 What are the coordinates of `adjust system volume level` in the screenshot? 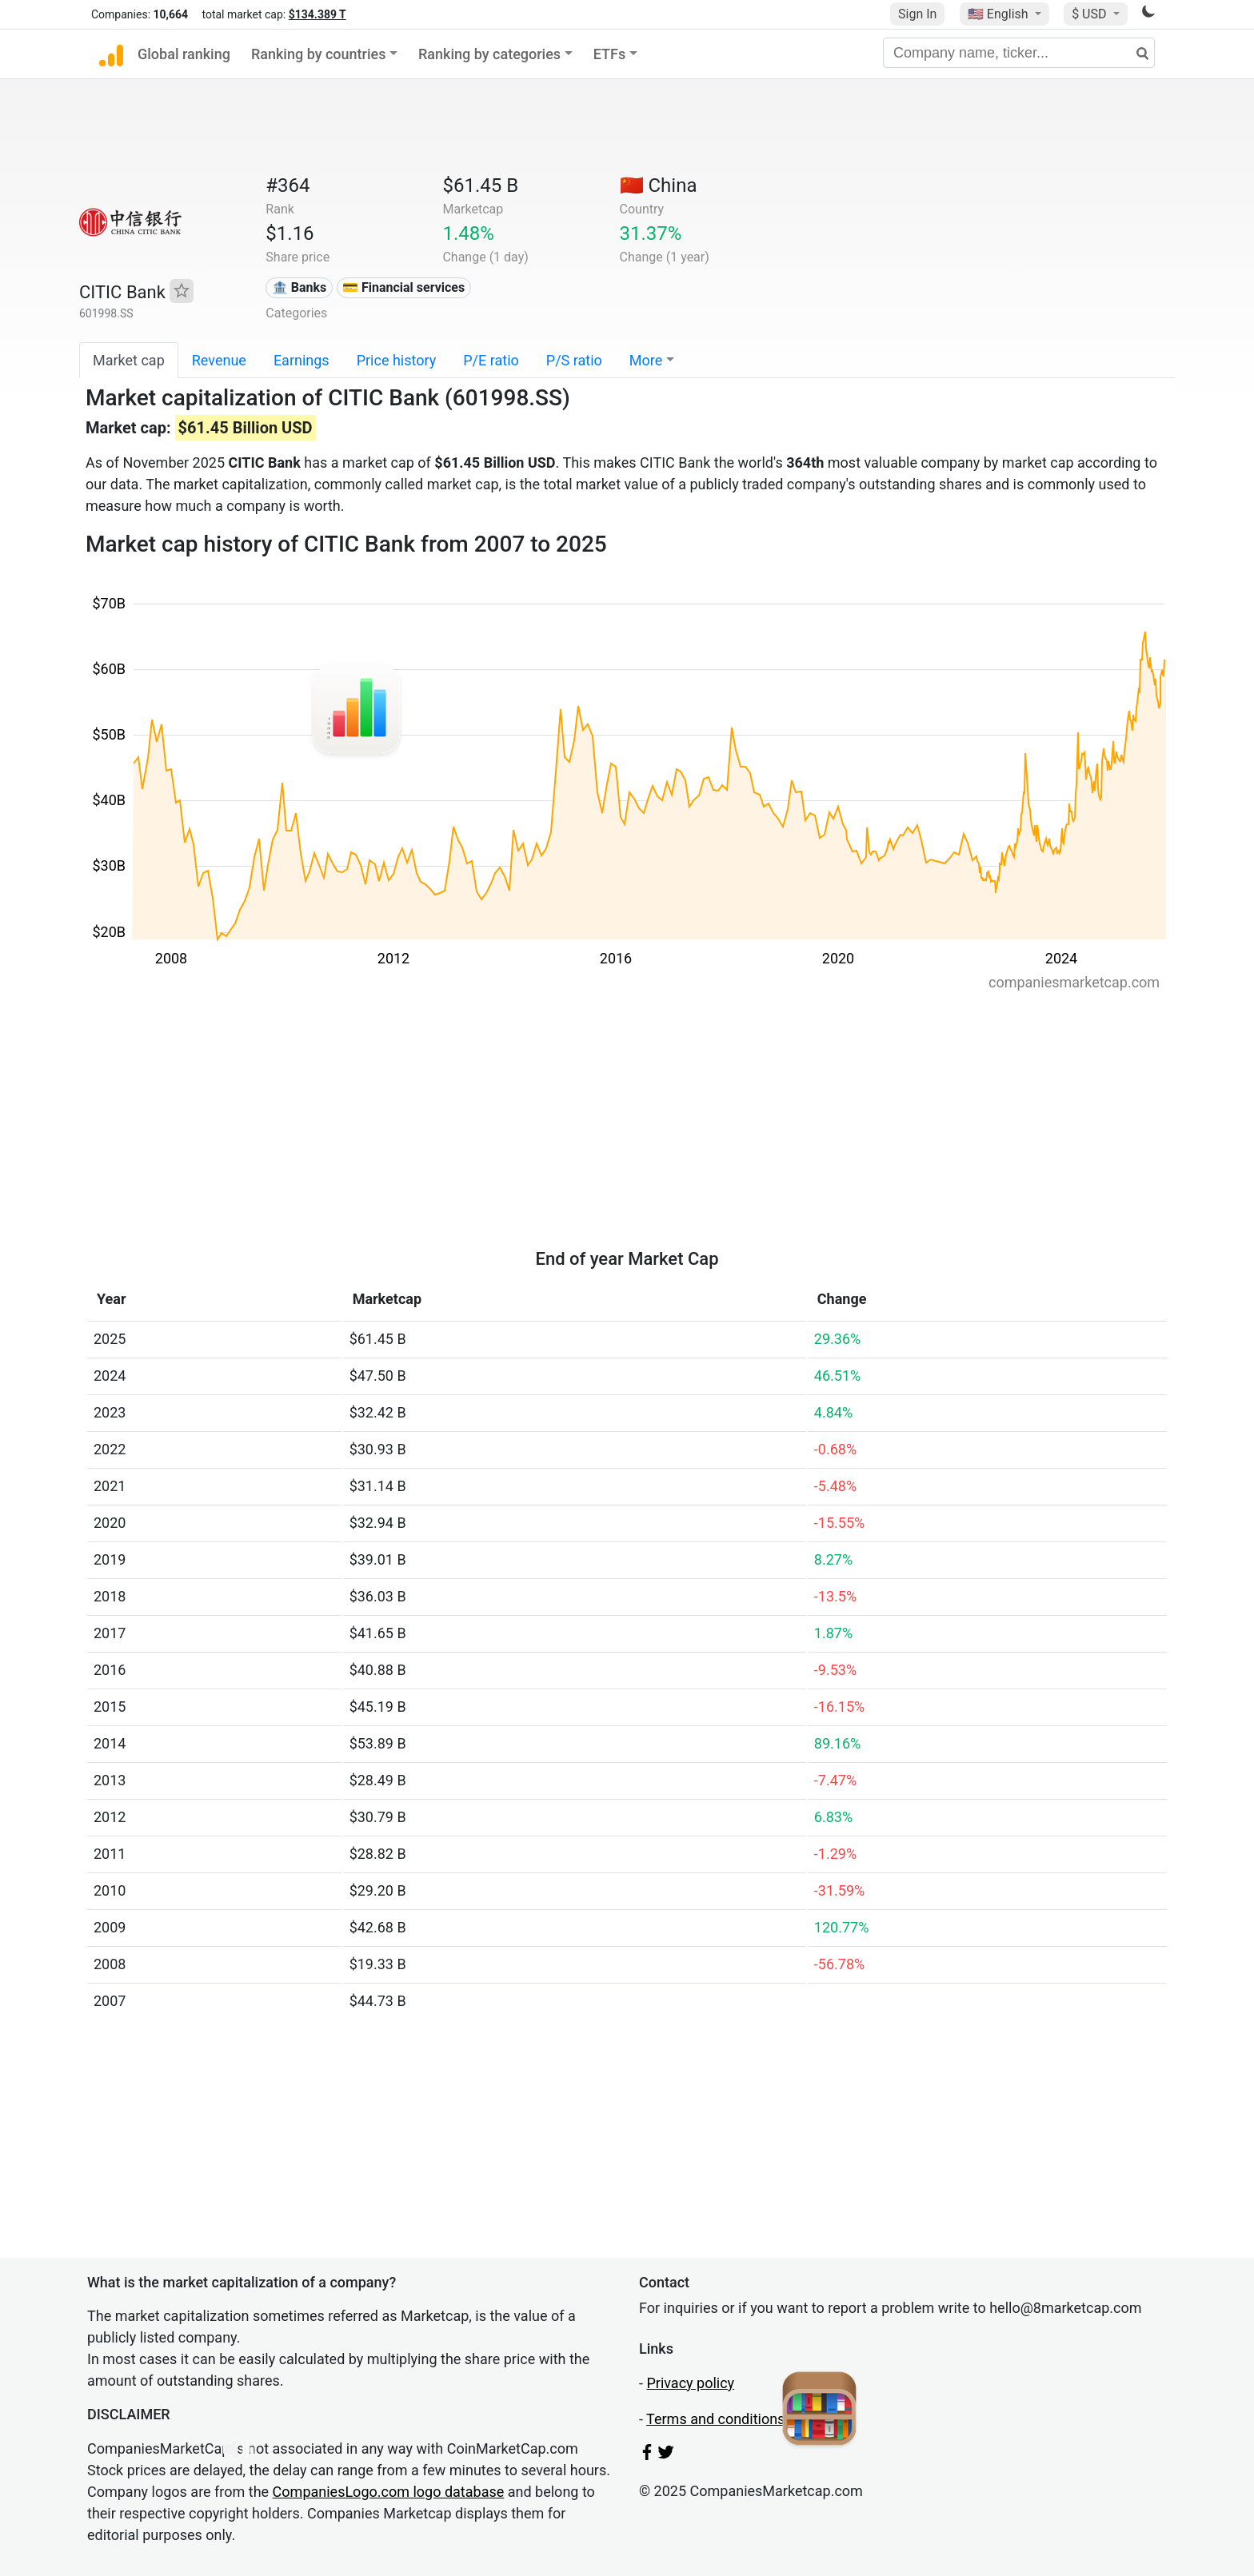 It's located at (239, 2449).